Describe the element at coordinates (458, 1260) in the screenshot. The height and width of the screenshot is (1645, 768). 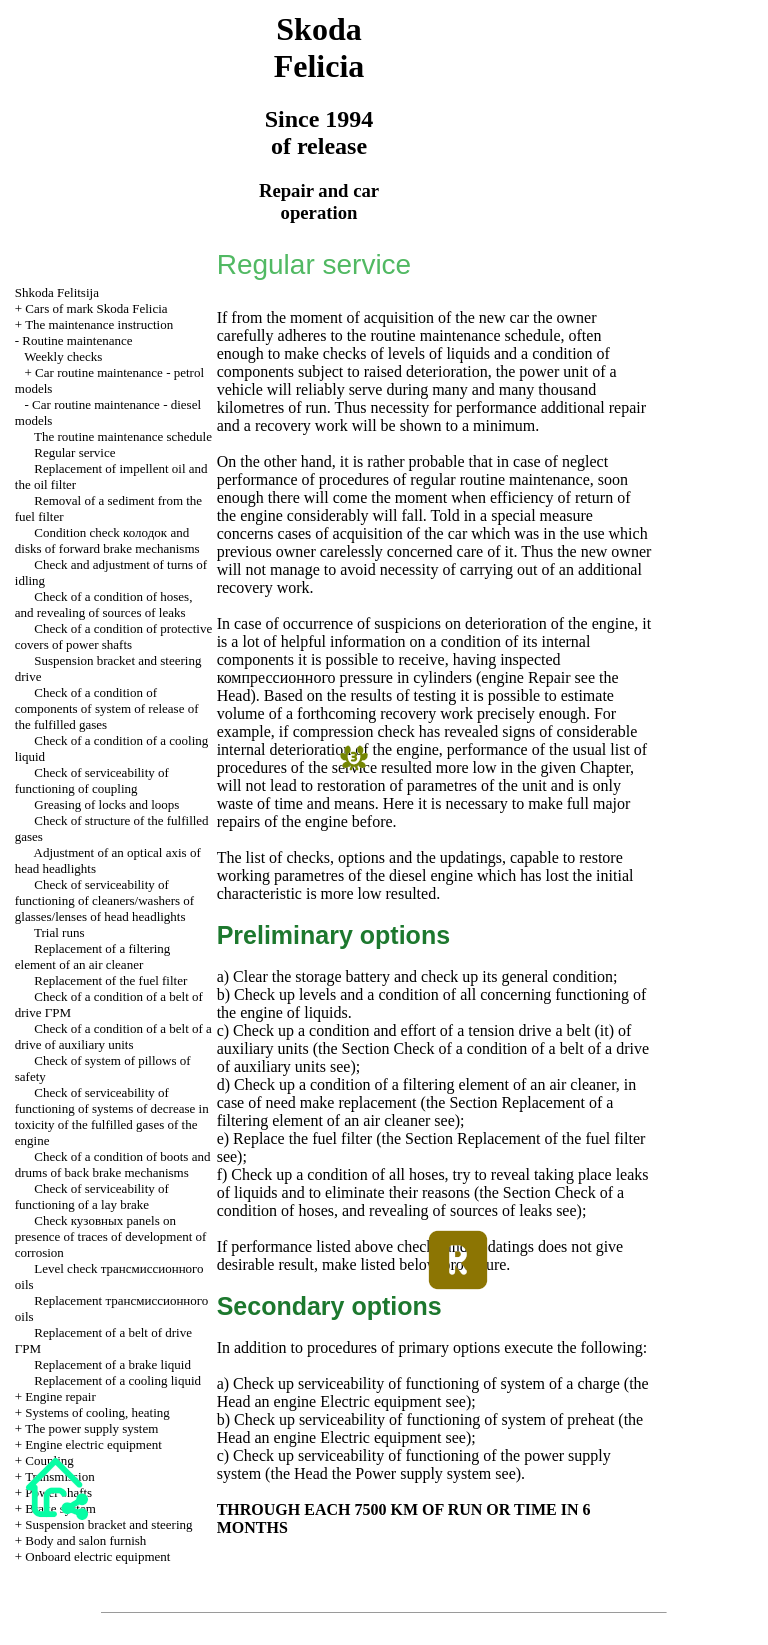
I see `indicates a rating or review section` at that location.